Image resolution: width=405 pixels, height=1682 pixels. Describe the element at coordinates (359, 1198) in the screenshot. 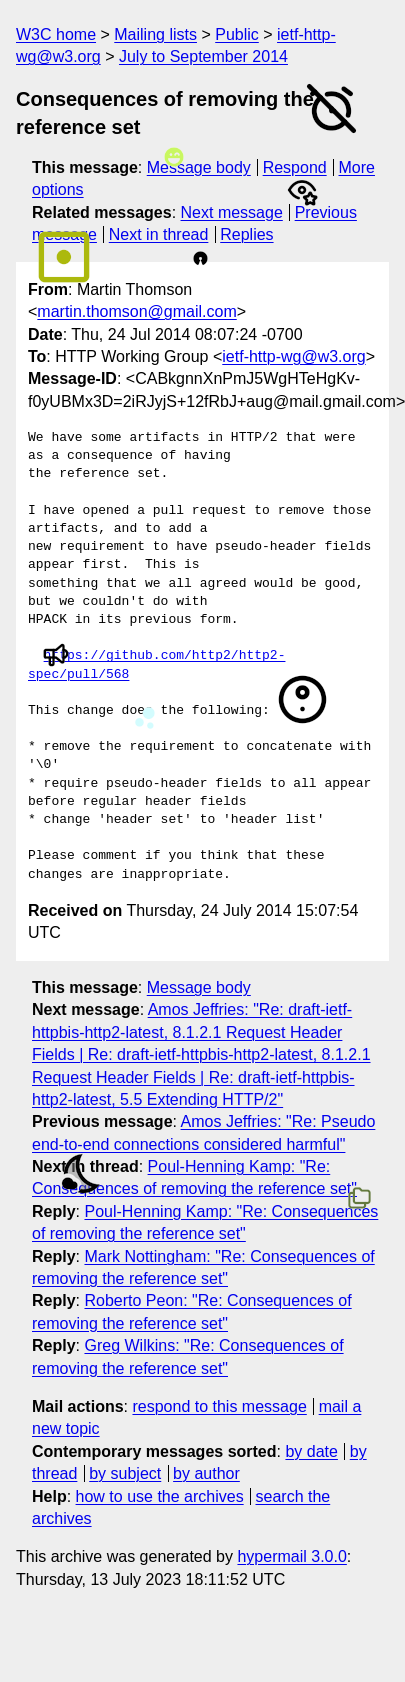

I see `browse all folders` at that location.